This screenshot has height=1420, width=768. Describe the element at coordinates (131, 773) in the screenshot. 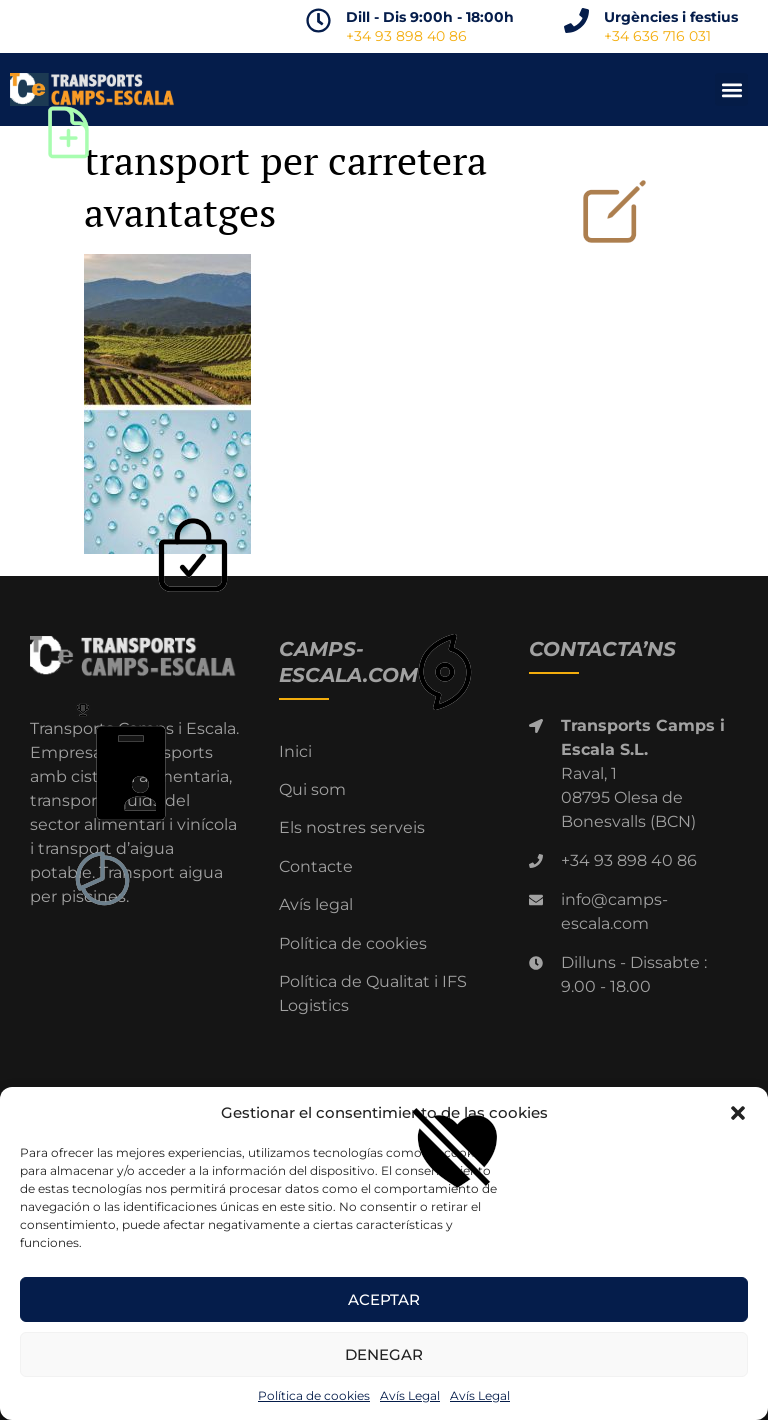

I see `view your profile or identification details` at that location.